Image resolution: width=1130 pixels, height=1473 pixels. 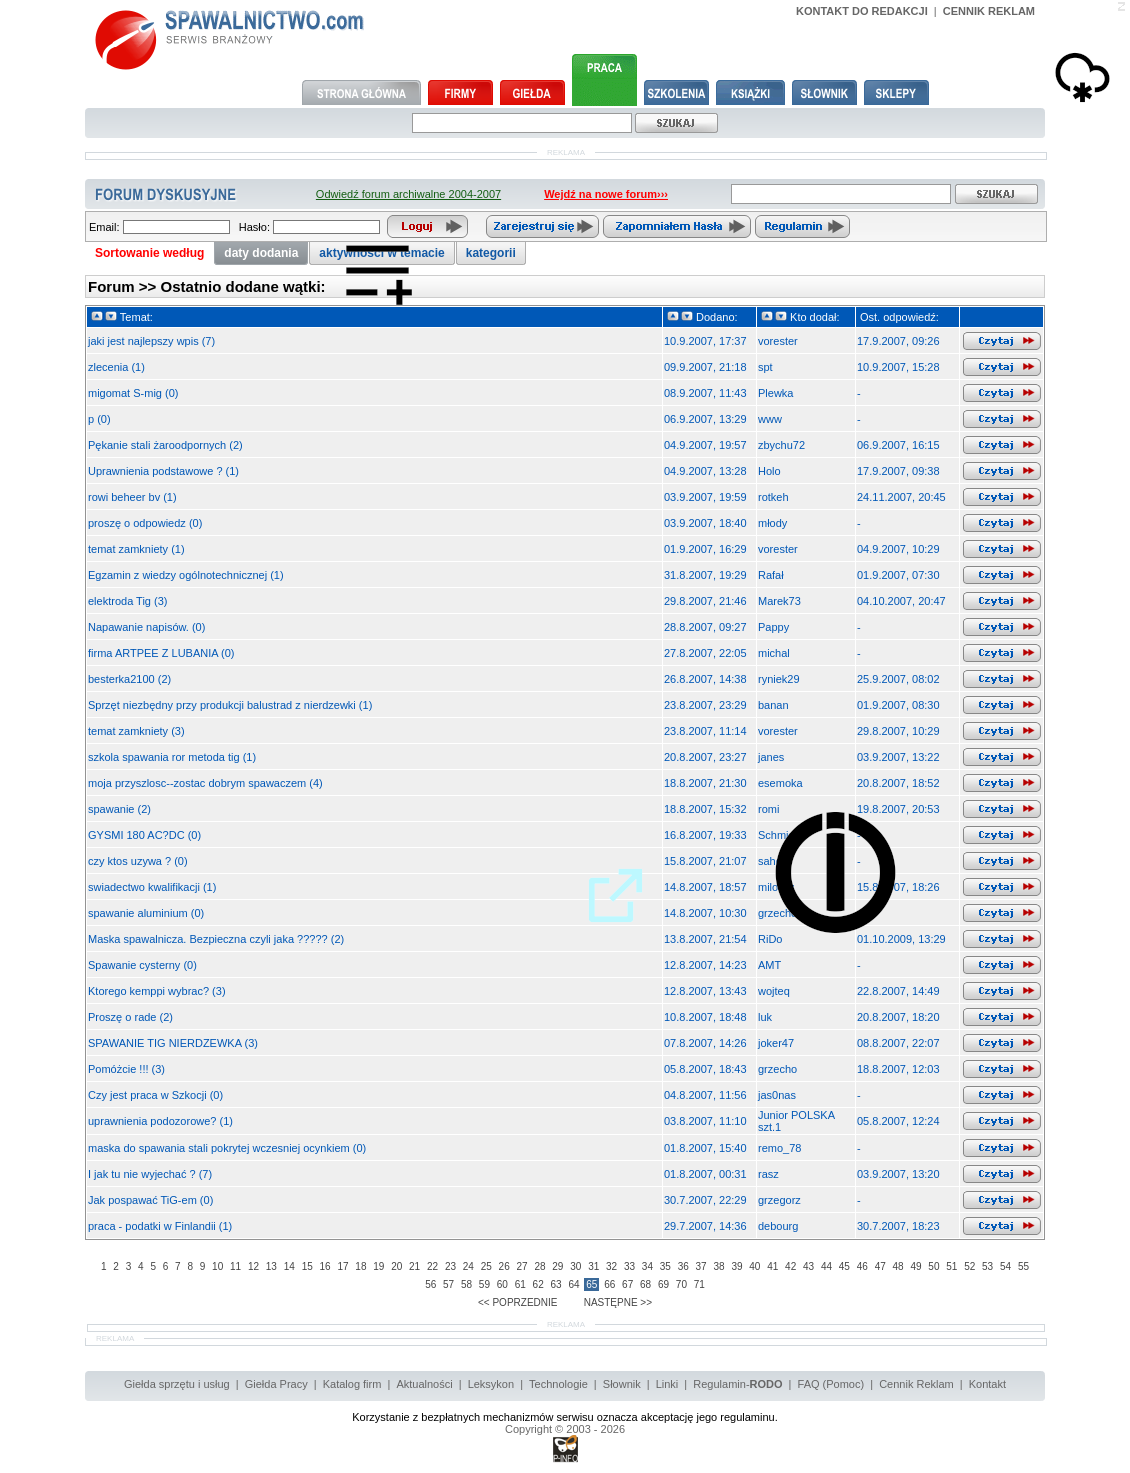 What do you see at coordinates (615, 895) in the screenshot?
I see `open link in a new tab or window` at bounding box center [615, 895].